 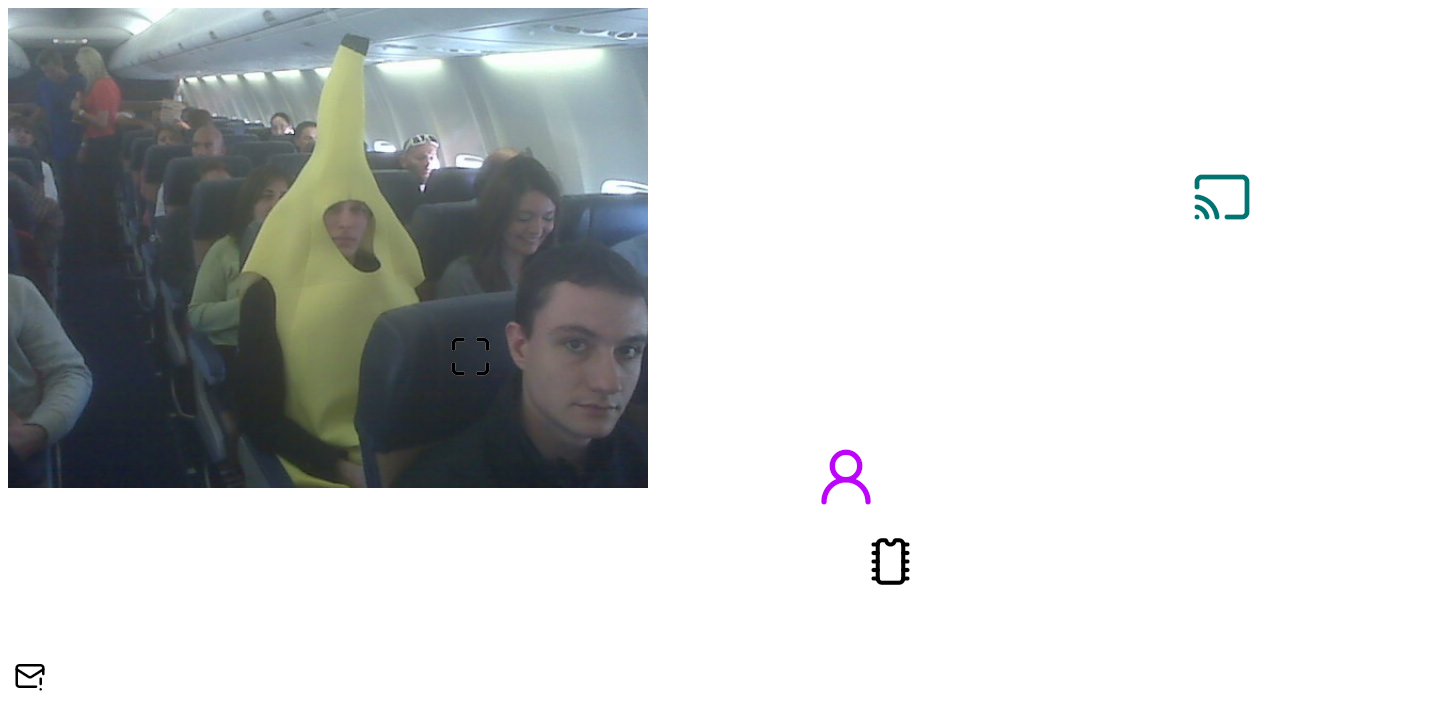 I want to click on cast media to a nearby device, so click(x=1222, y=197).